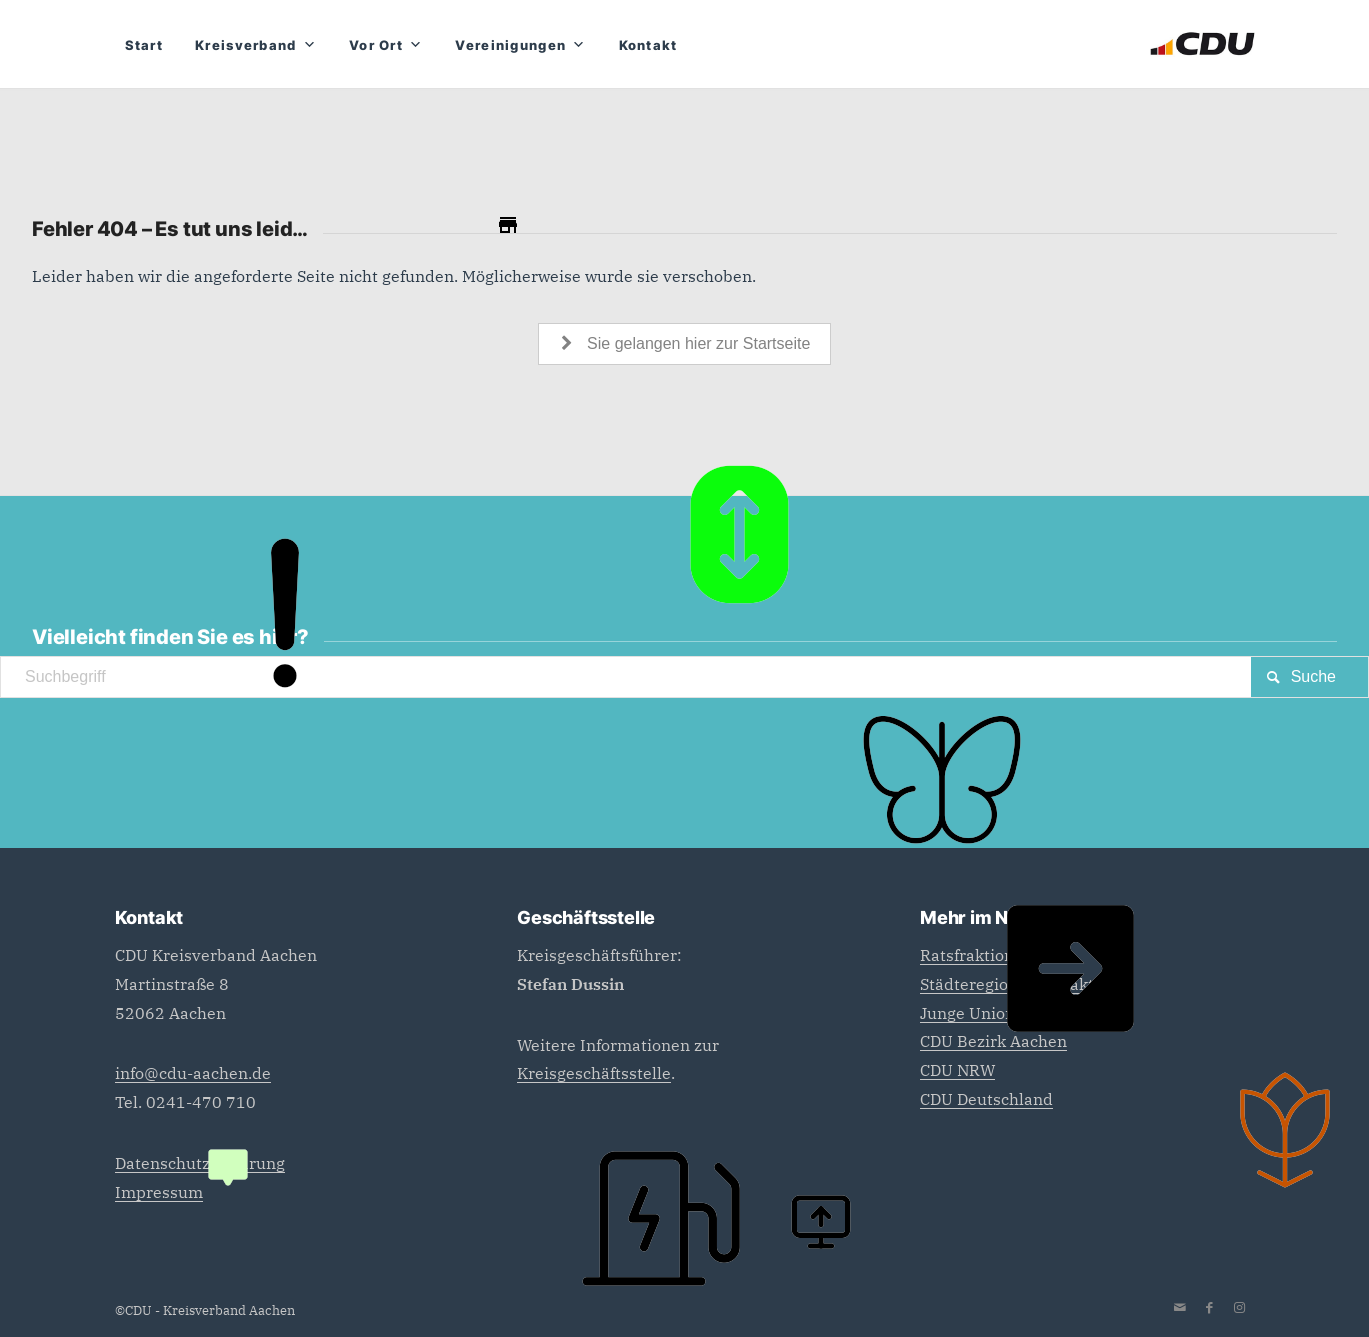 This screenshot has width=1369, height=1337. What do you see at coordinates (739, 534) in the screenshot?
I see `scroll up or down on the page` at bounding box center [739, 534].